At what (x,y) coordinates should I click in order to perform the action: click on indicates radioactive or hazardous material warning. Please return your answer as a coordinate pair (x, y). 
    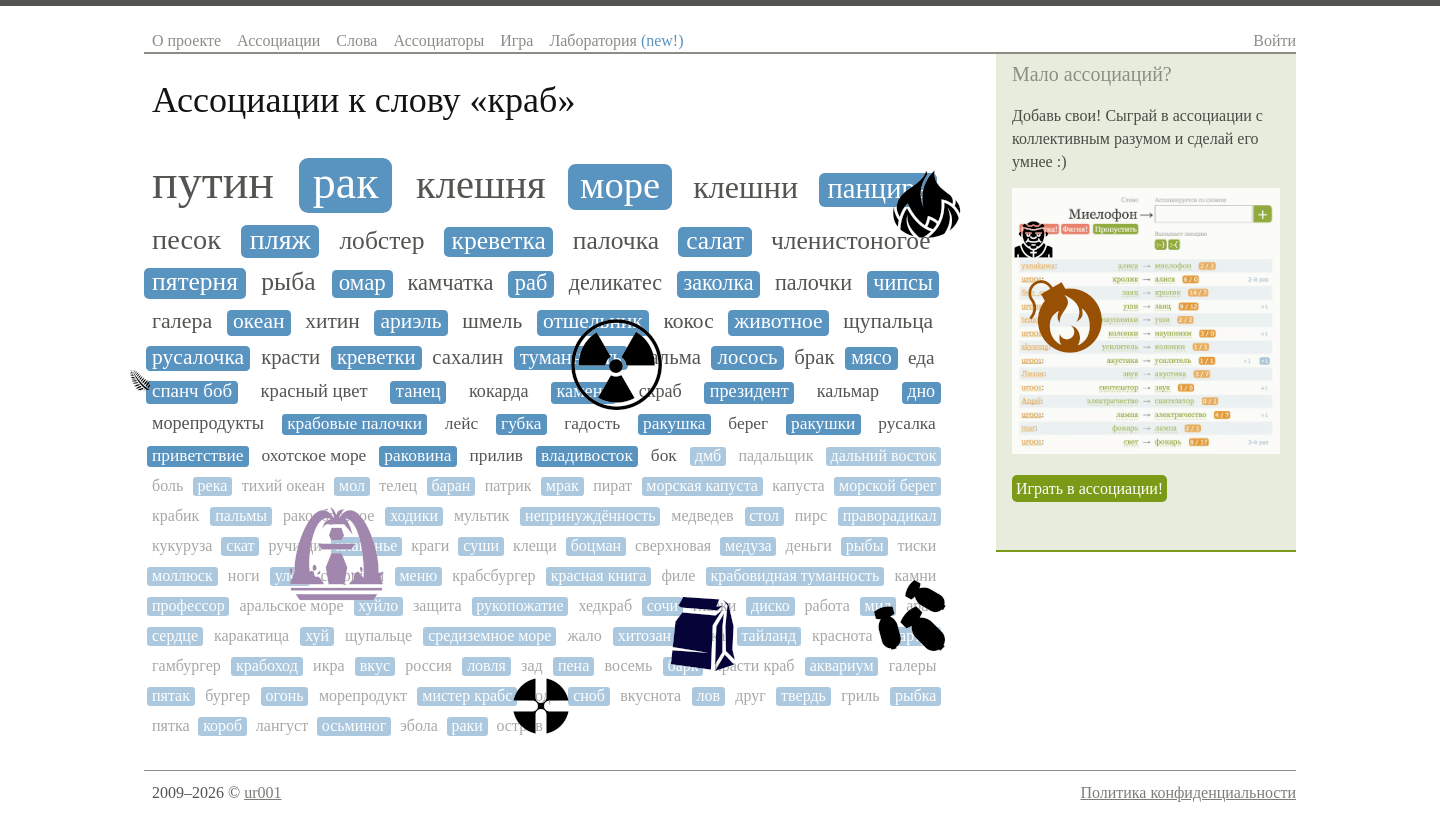
    Looking at the image, I should click on (617, 365).